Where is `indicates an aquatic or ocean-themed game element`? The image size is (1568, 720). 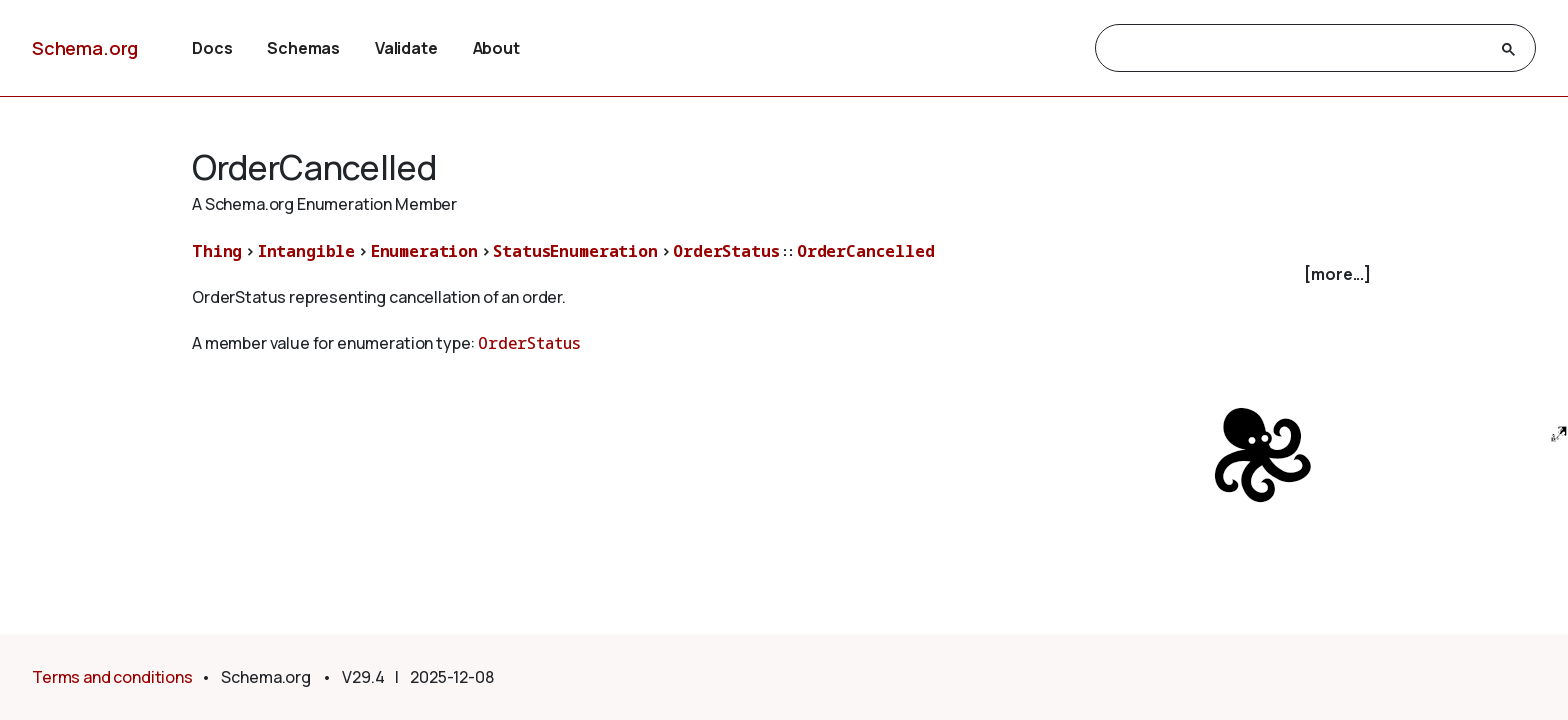
indicates an aquatic or ocean-themed game element is located at coordinates (1262, 454).